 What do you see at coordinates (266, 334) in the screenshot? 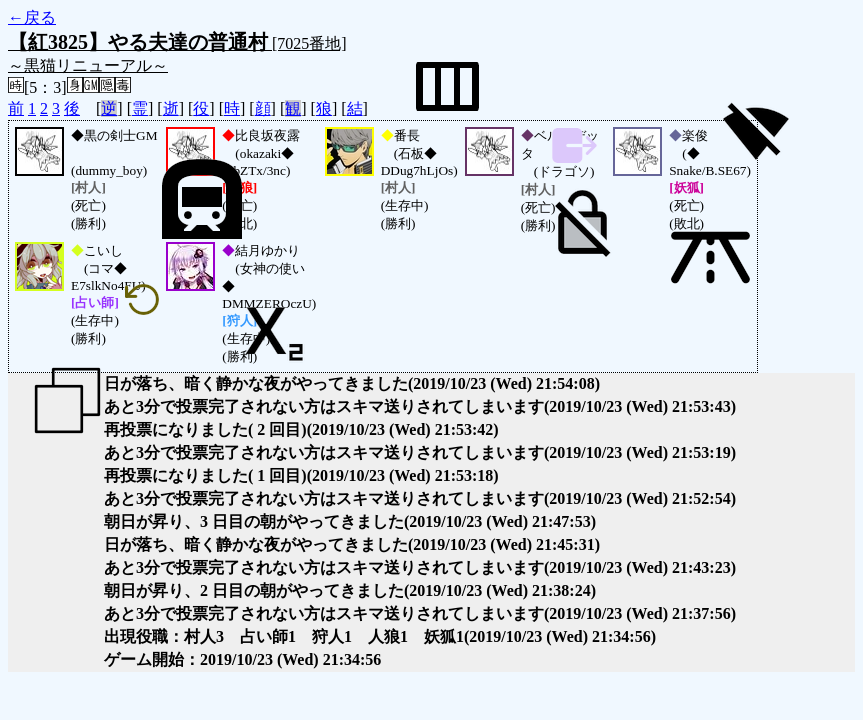
I see `format text as subscript` at bounding box center [266, 334].